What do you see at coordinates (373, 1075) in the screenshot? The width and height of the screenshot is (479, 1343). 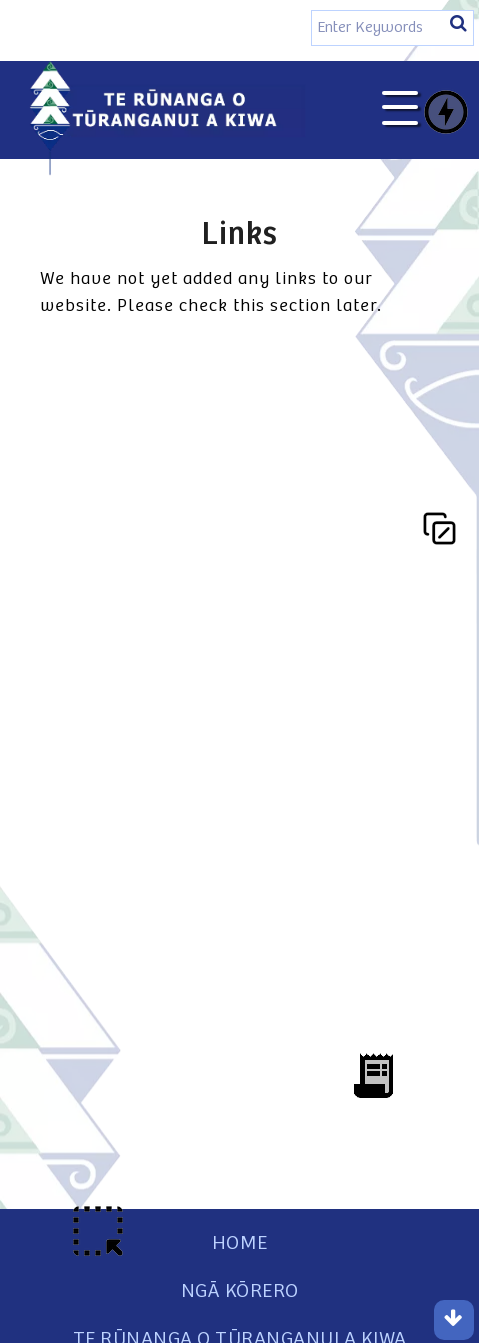 I see `view receipt or transaction details` at bounding box center [373, 1075].